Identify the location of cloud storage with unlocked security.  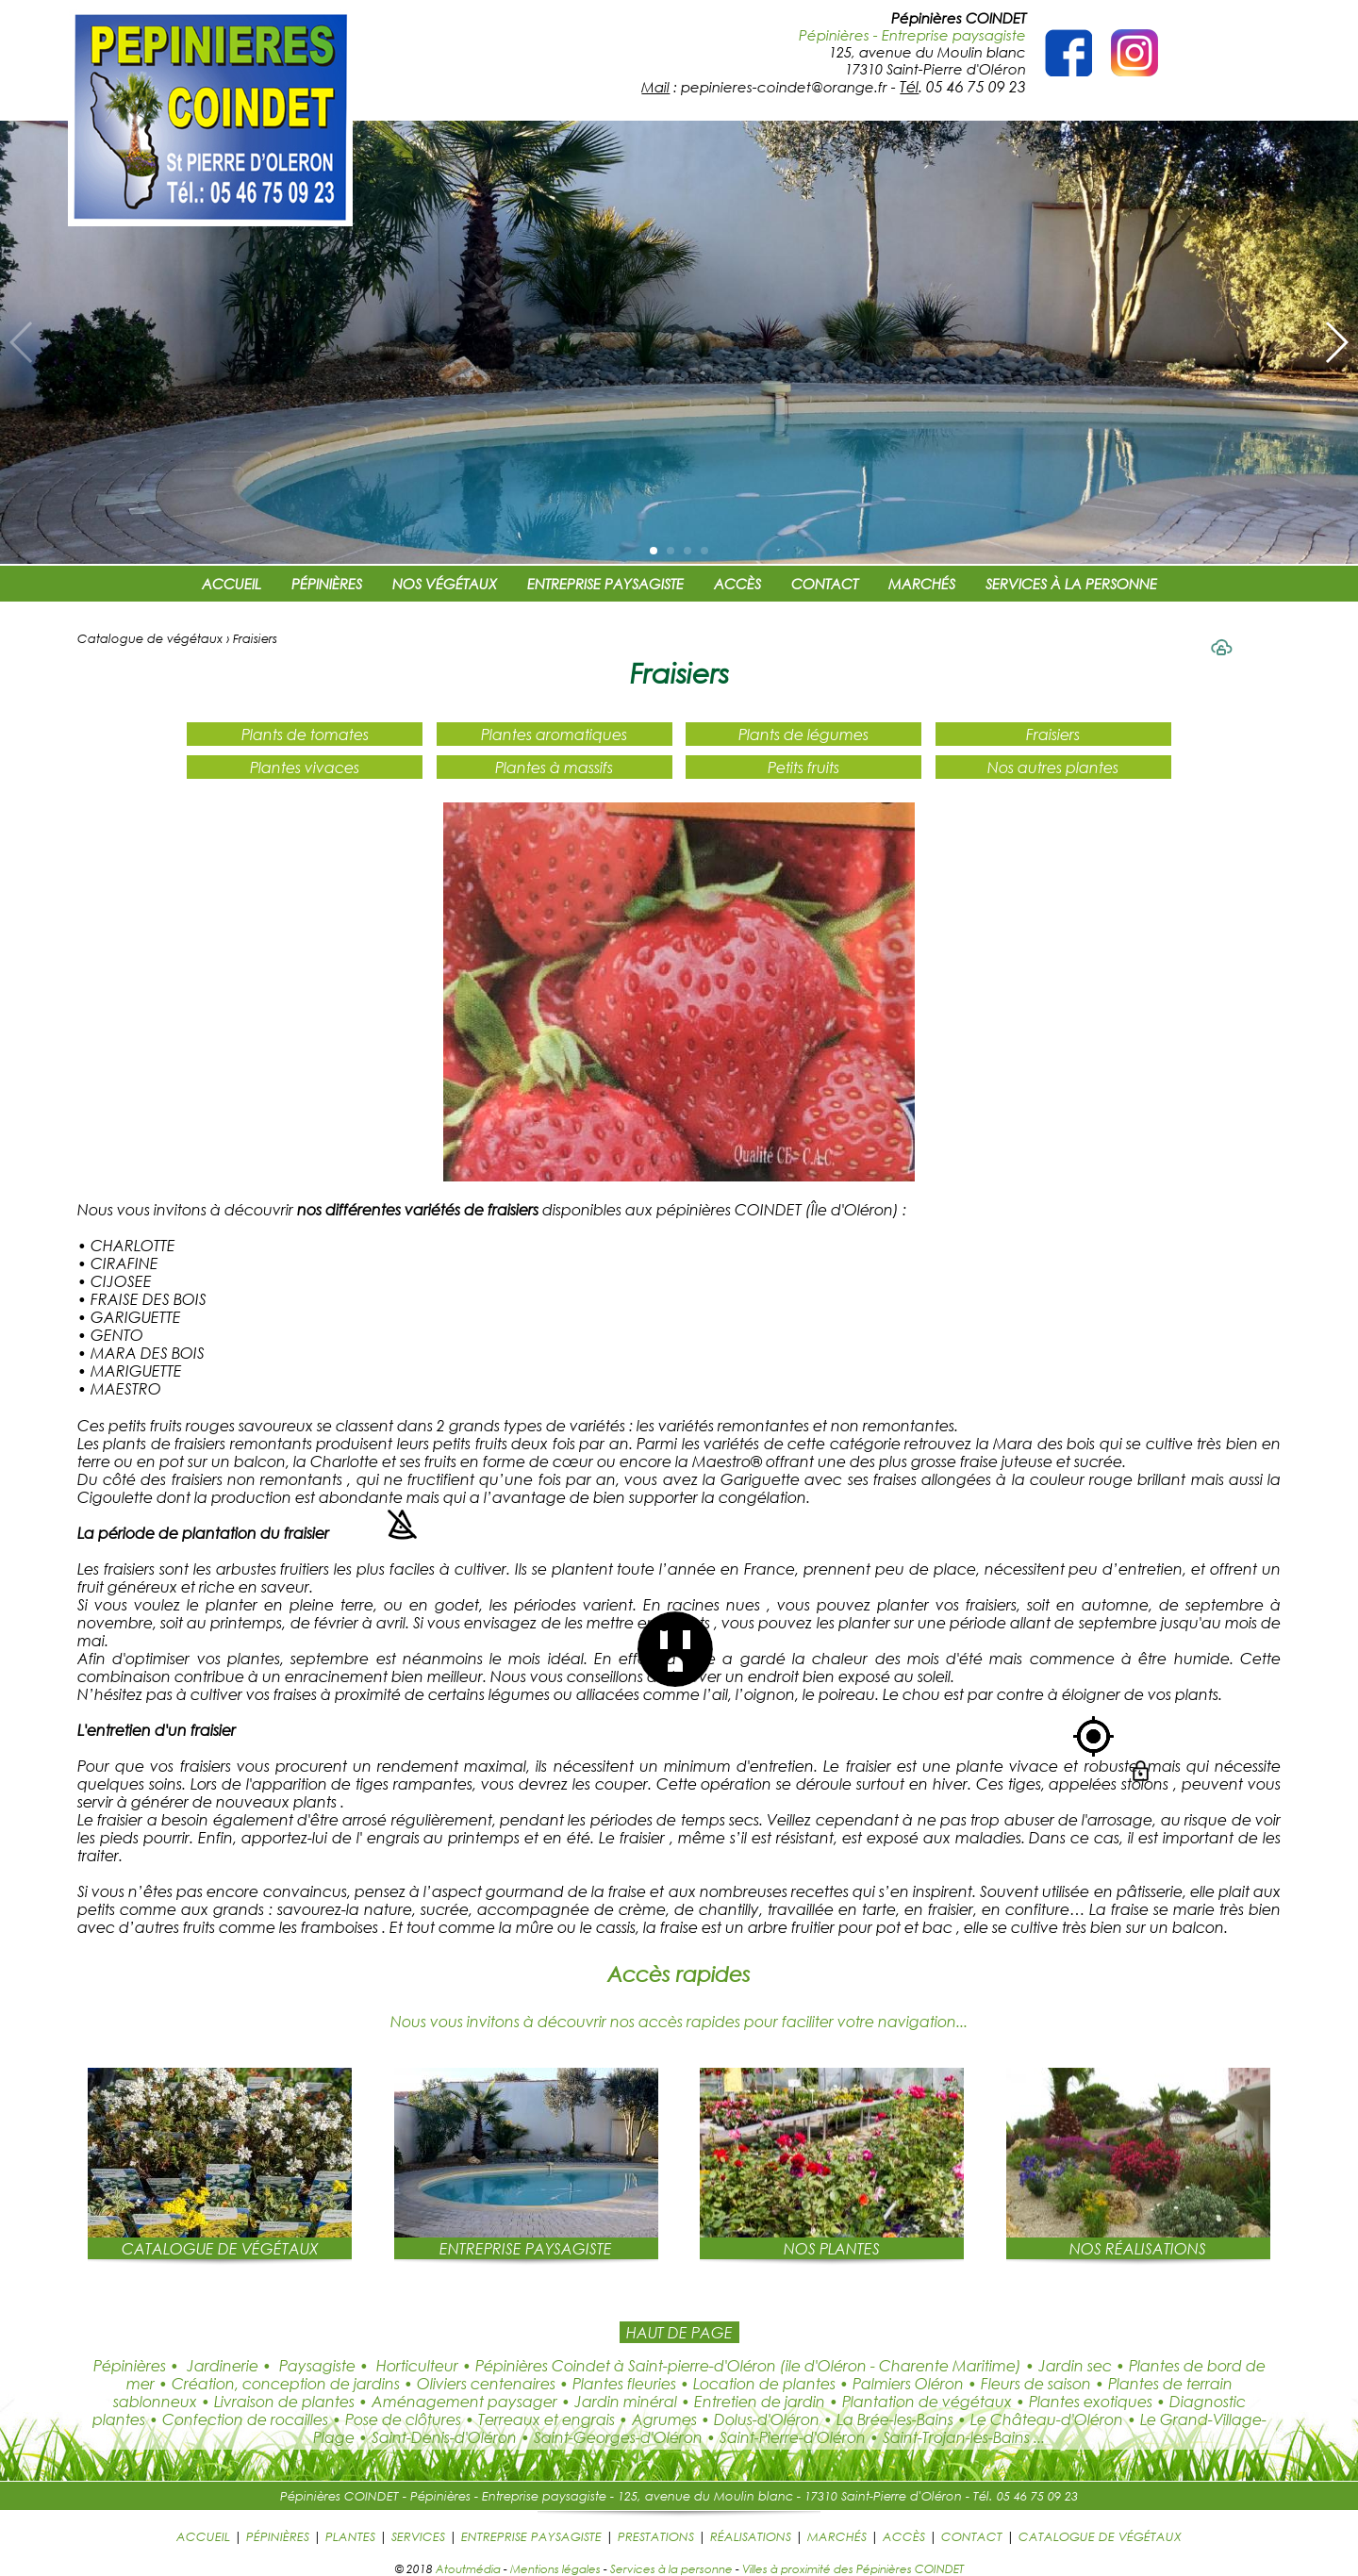
(1221, 647).